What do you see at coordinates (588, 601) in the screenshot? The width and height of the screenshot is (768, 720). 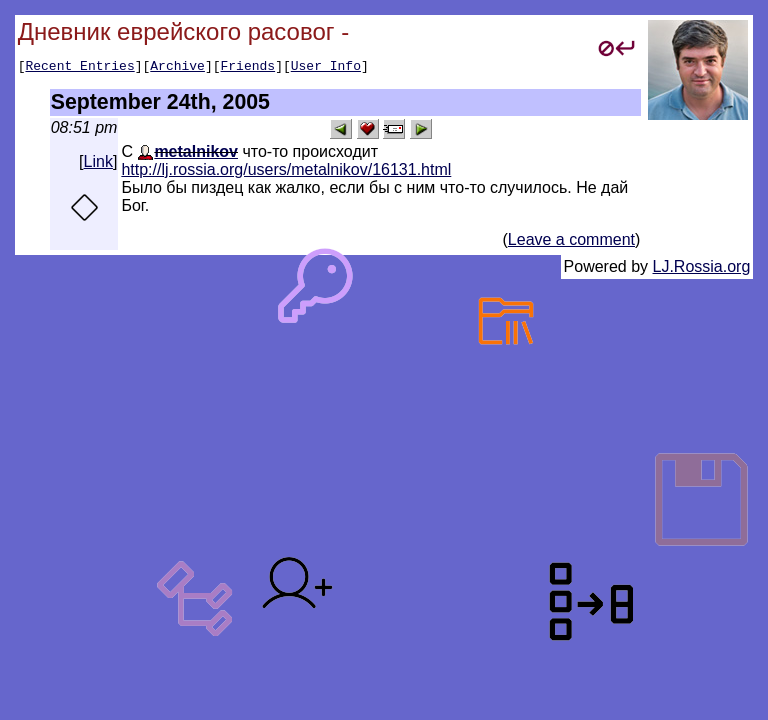 I see `combine or merge multiple items into one` at bounding box center [588, 601].